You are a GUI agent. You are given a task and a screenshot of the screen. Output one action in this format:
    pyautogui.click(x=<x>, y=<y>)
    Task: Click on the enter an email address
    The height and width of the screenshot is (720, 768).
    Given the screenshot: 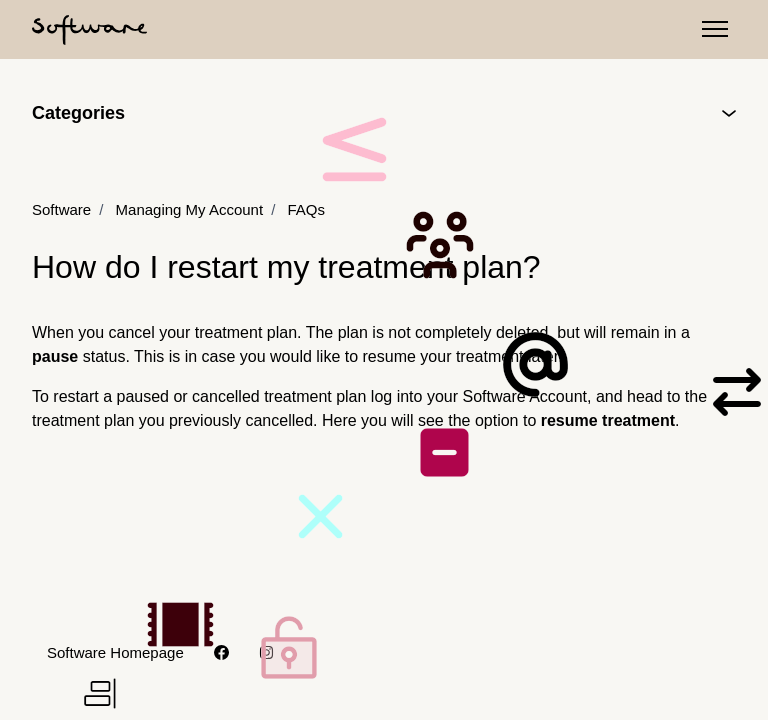 What is the action you would take?
    pyautogui.click(x=535, y=364)
    